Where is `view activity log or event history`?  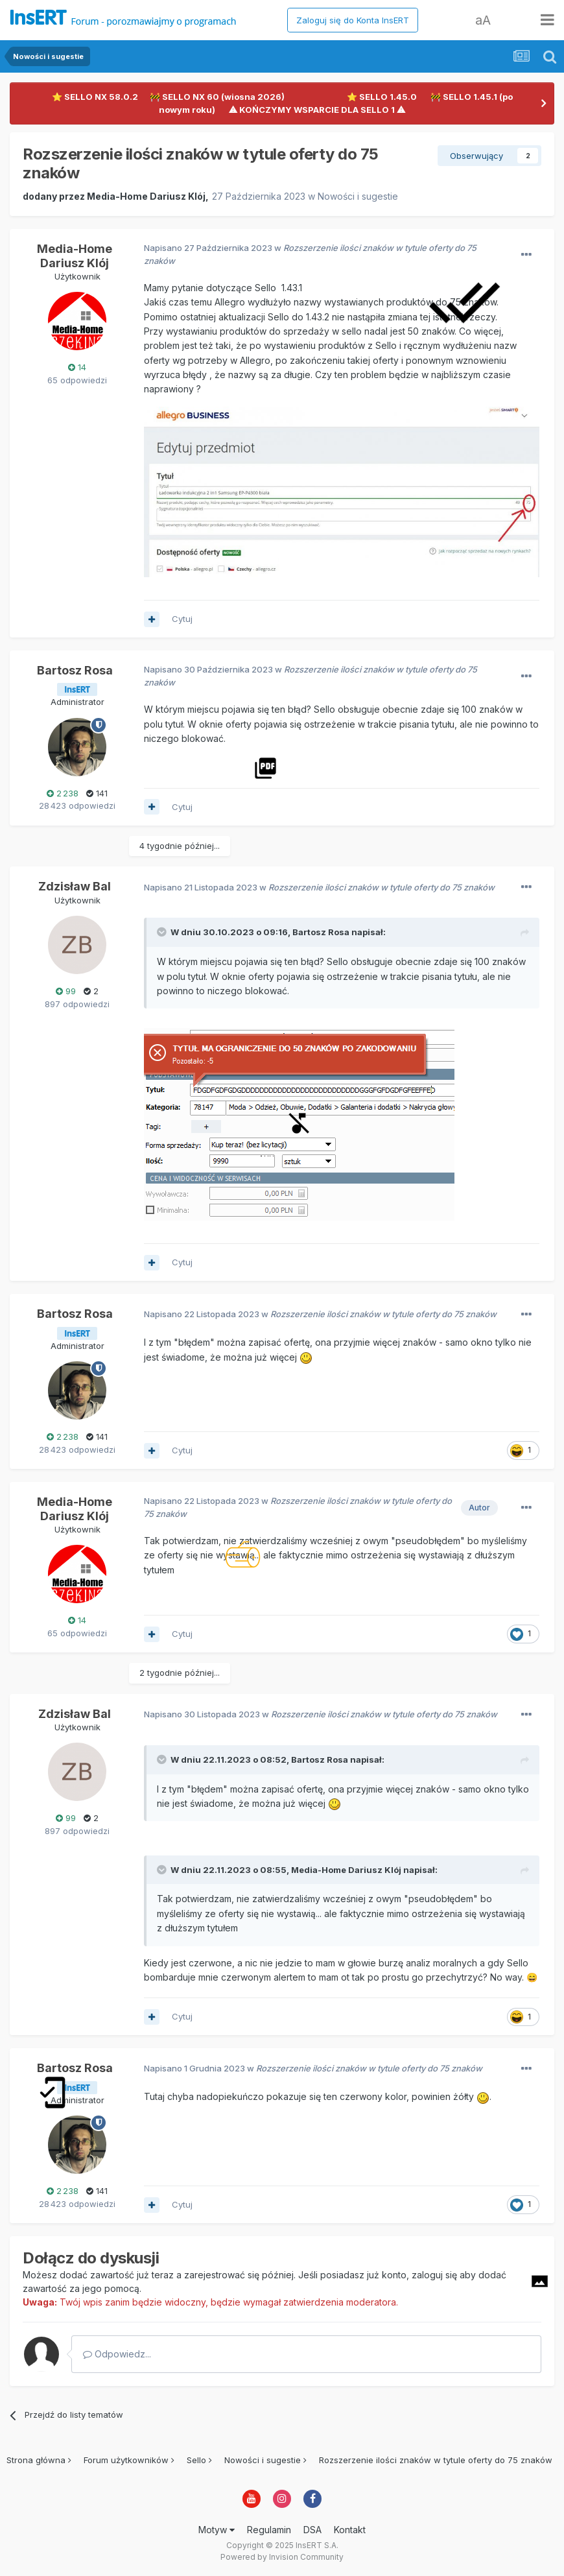 view activity log or event history is located at coordinates (242, 1556).